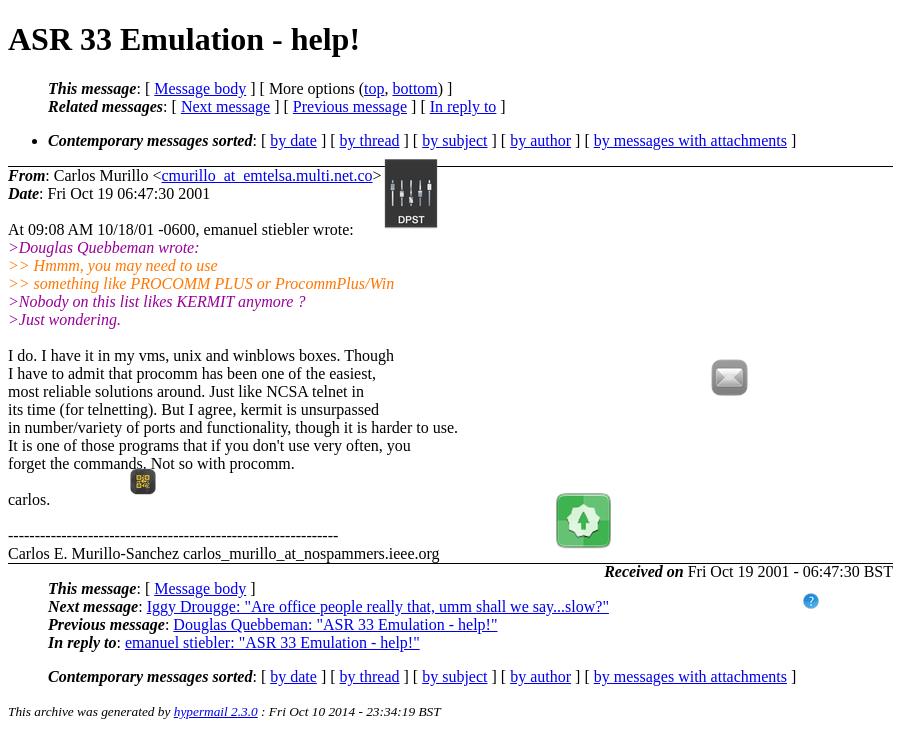 The height and width of the screenshot is (736, 901). Describe the element at coordinates (811, 601) in the screenshot. I see `access help documentation or support` at that location.